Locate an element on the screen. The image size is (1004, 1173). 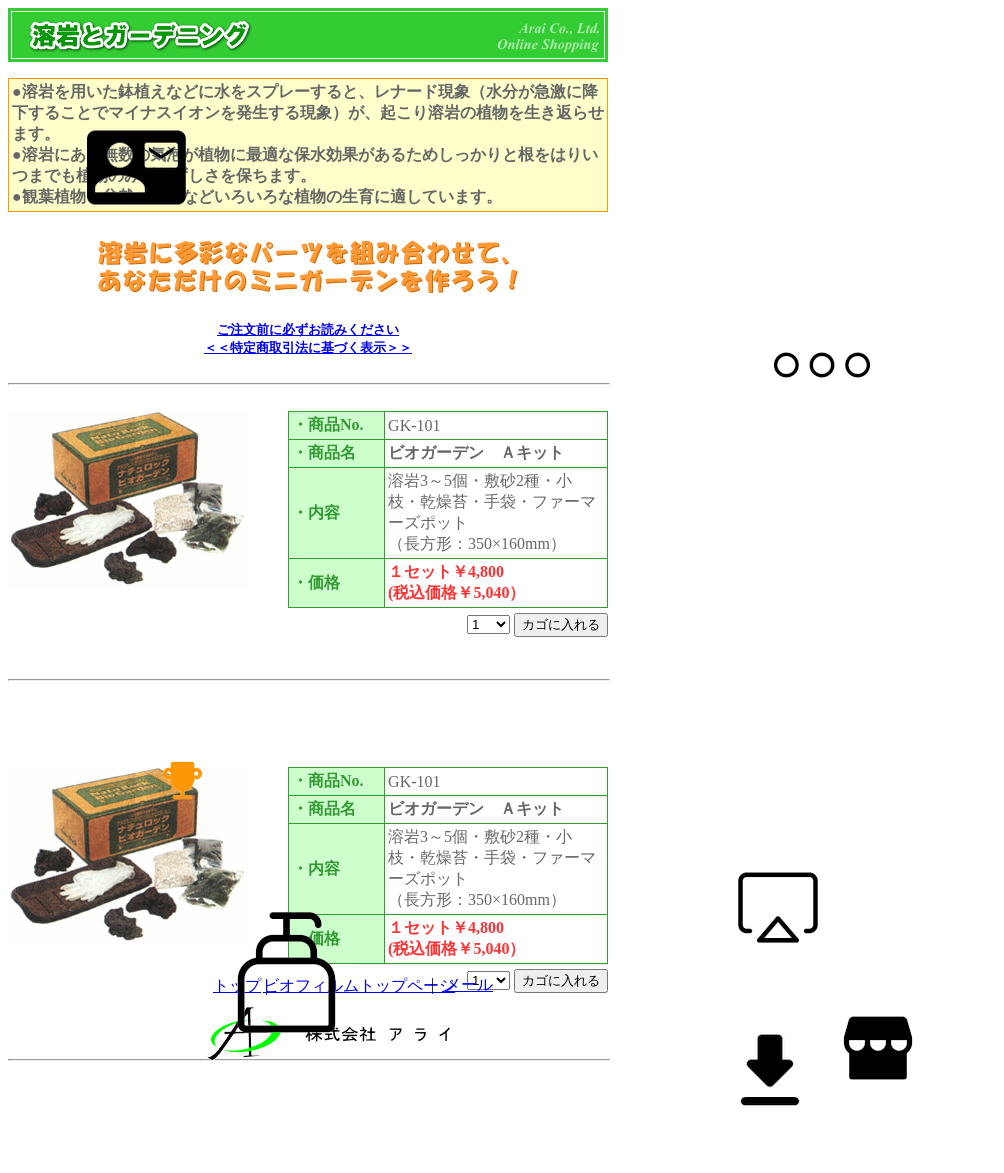
download a file or content is located at coordinates (770, 1072).